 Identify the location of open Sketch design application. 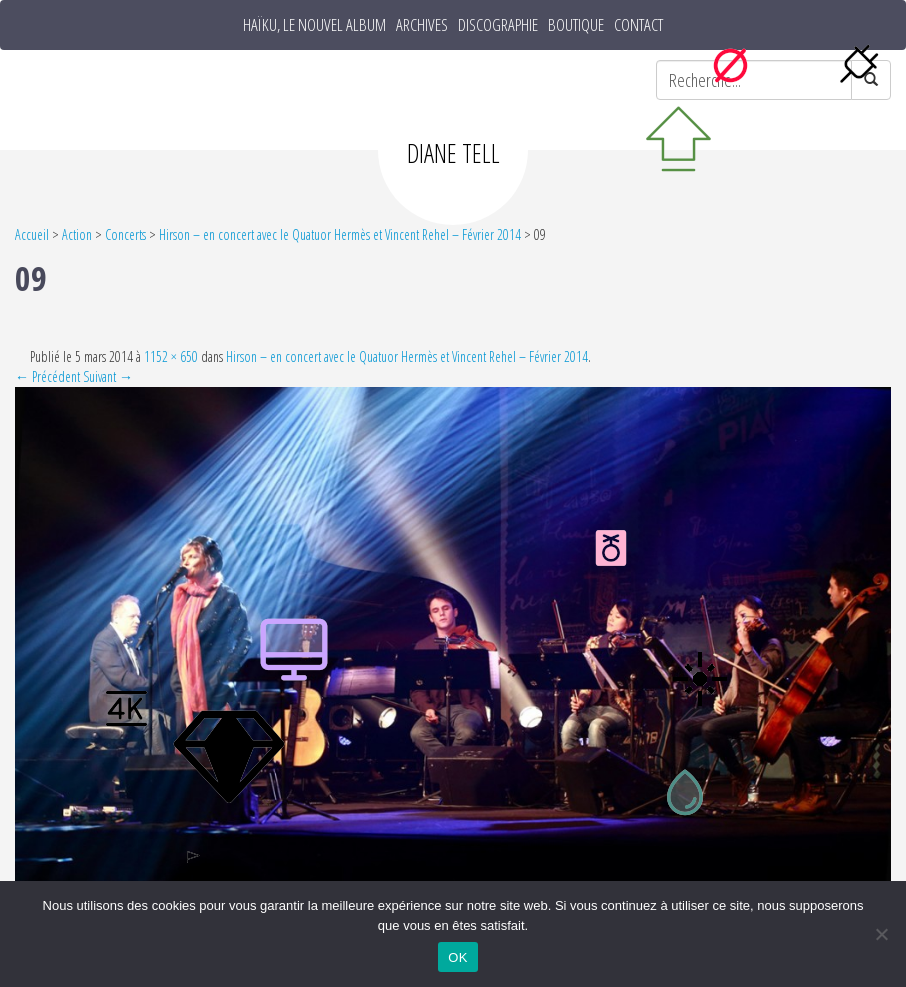
(229, 755).